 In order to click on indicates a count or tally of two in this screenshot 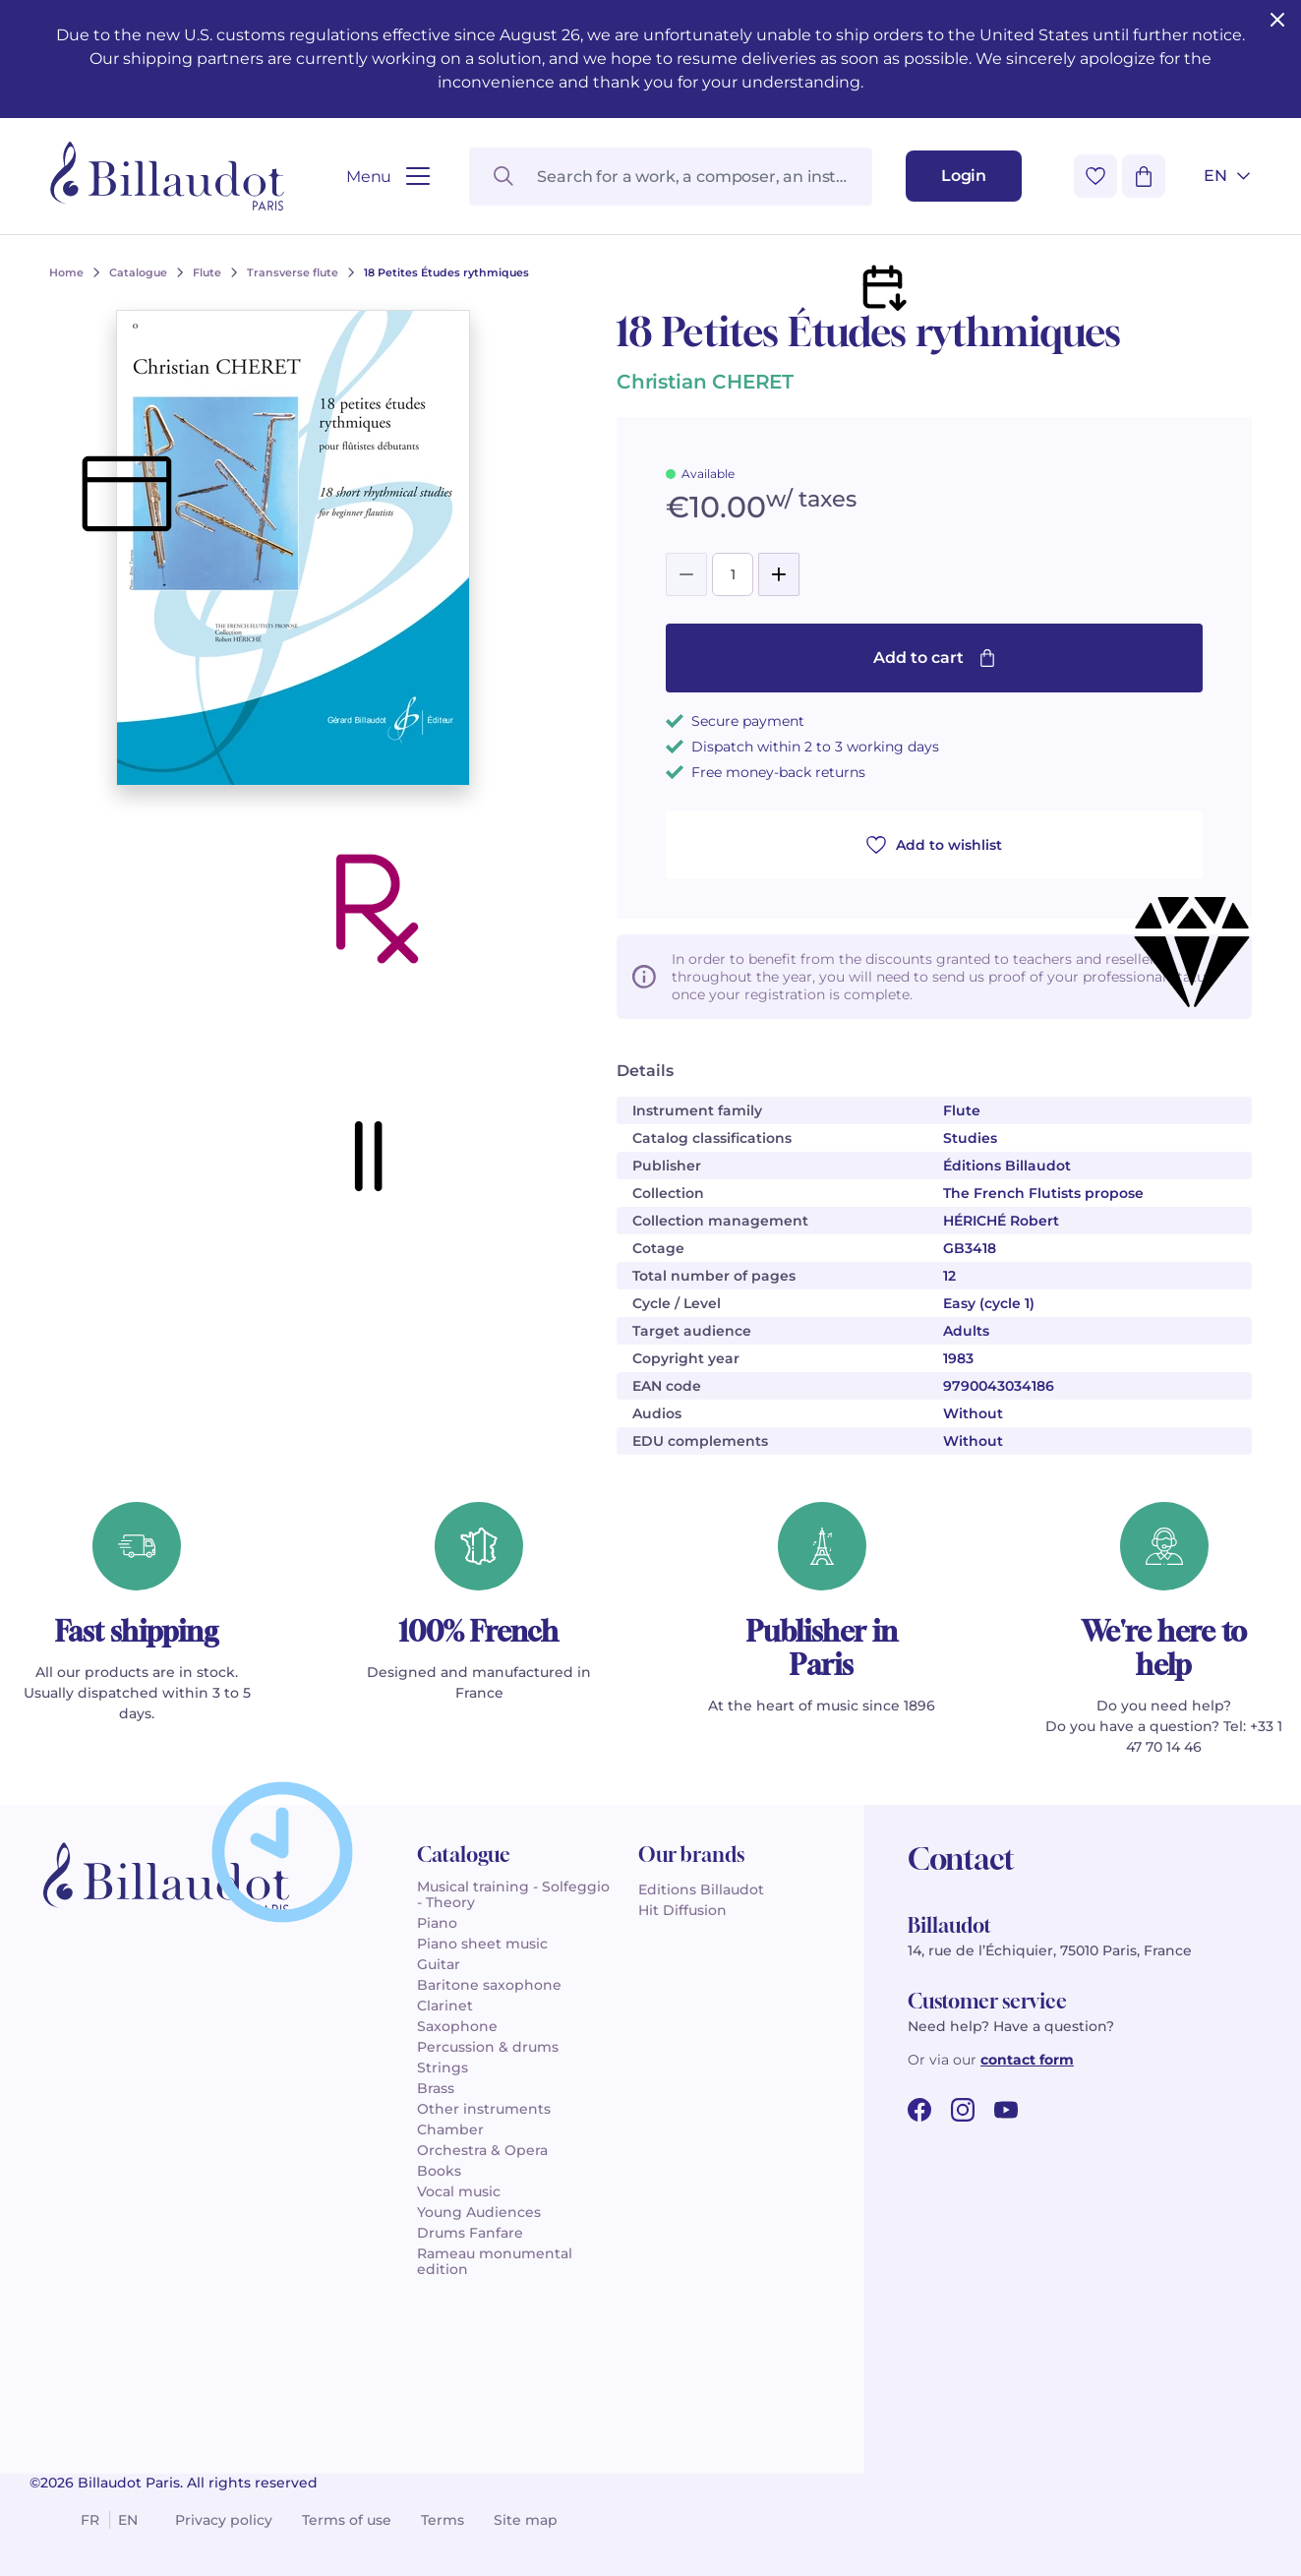, I will do `click(389, 1156)`.